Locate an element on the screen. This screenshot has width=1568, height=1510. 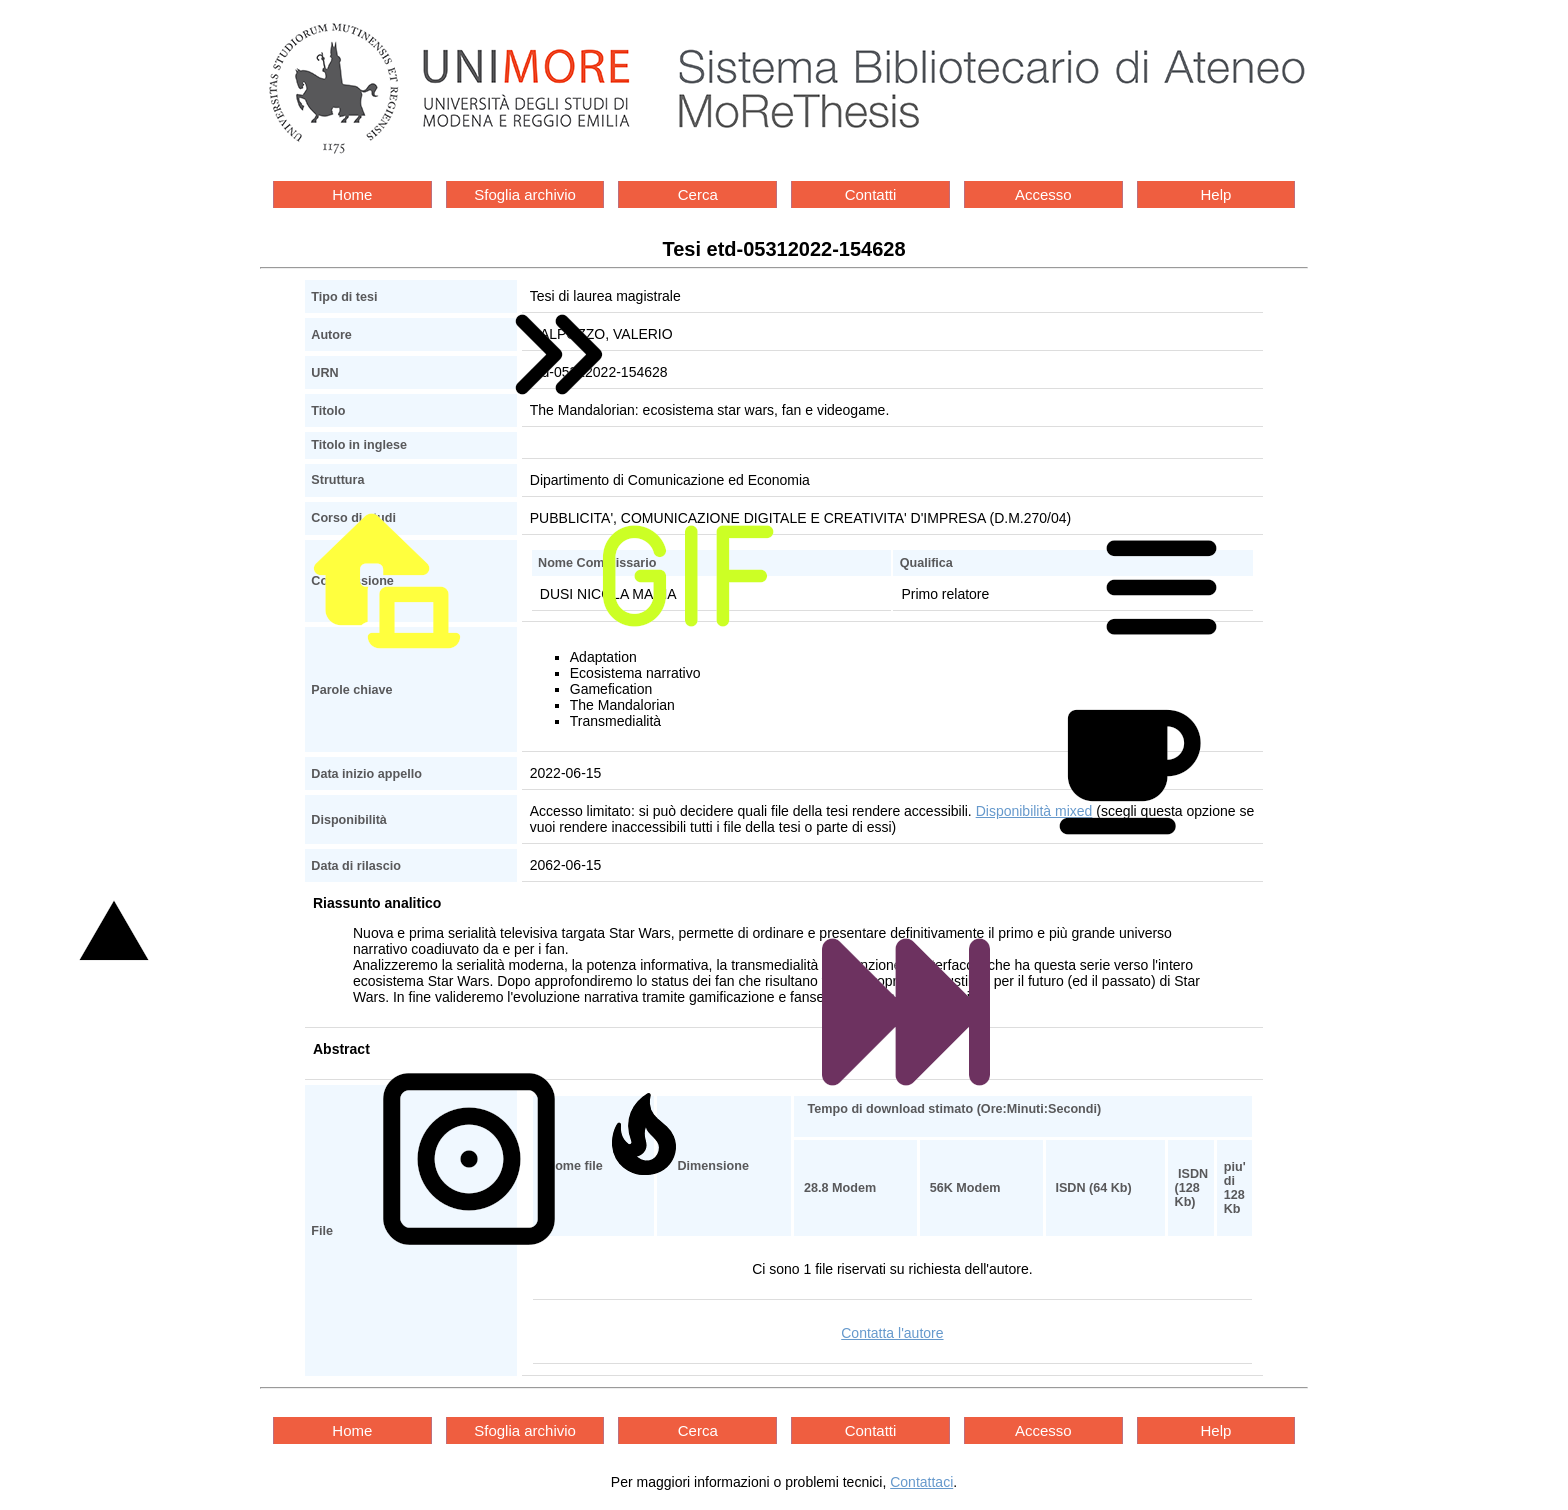
set a function breakpoint in the debugger is located at coordinates (114, 935).